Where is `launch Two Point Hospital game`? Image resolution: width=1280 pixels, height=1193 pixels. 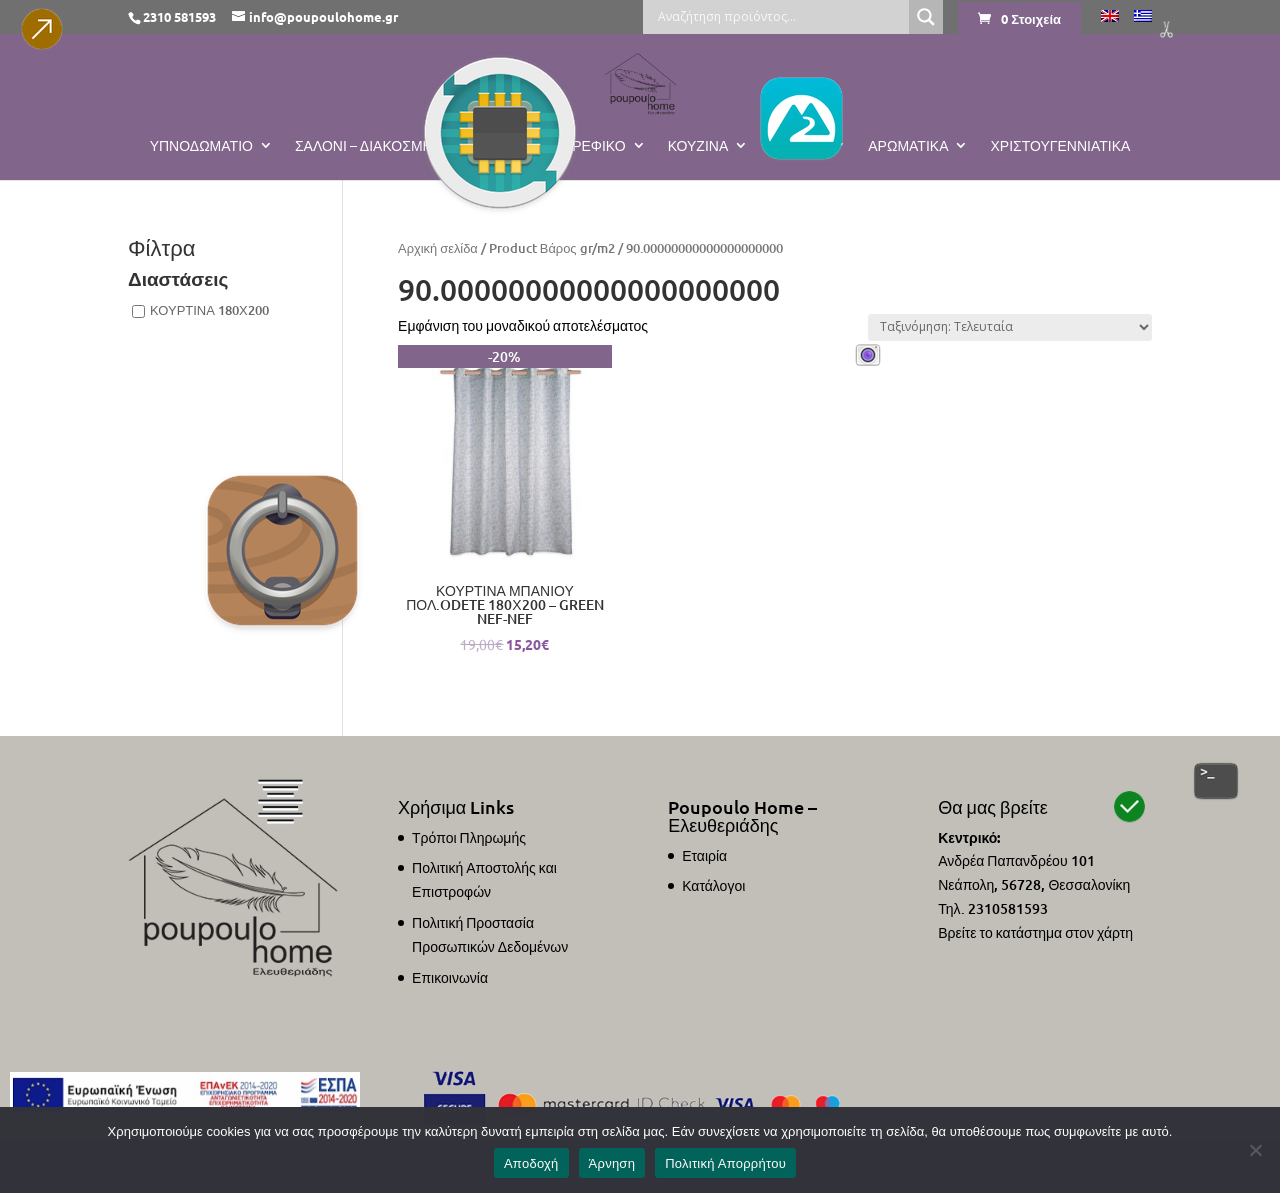
launch Two Point Hospital game is located at coordinates (801, 118).